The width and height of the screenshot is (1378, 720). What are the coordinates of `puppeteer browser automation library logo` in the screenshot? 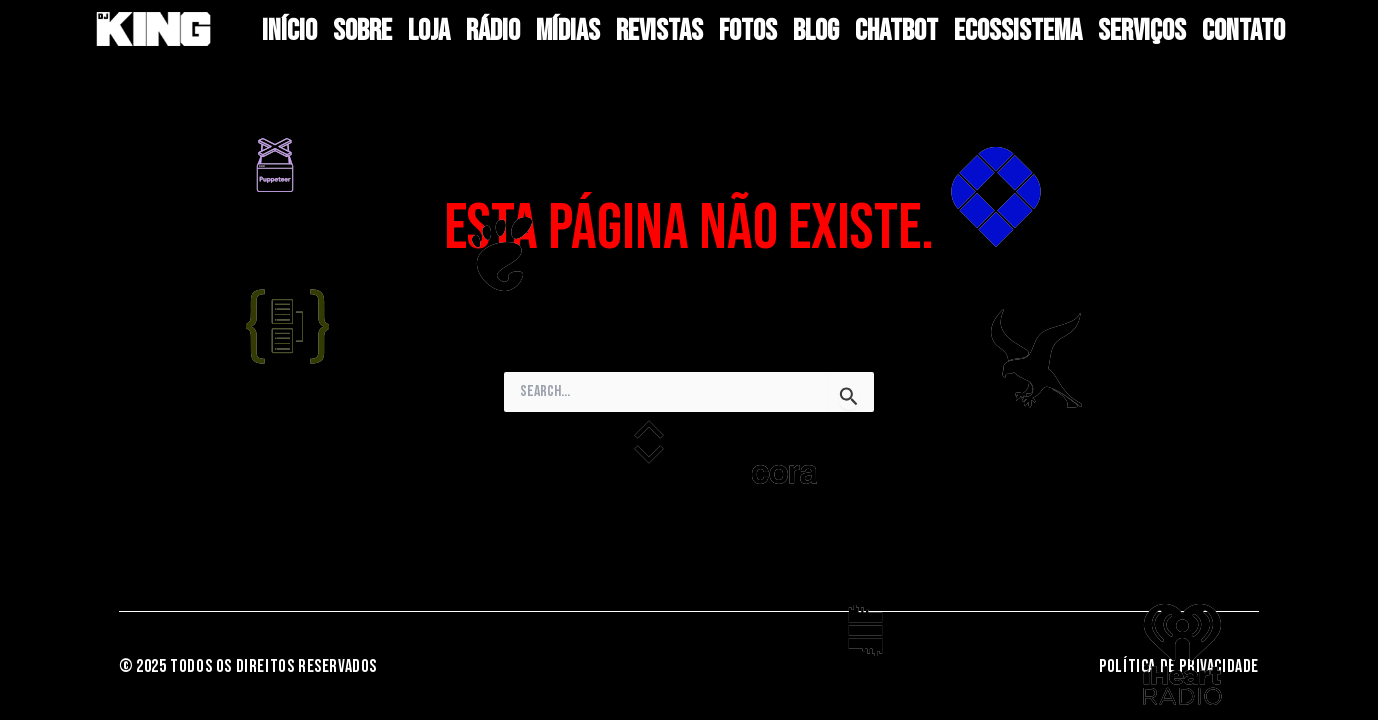 It's located at (275, 165).